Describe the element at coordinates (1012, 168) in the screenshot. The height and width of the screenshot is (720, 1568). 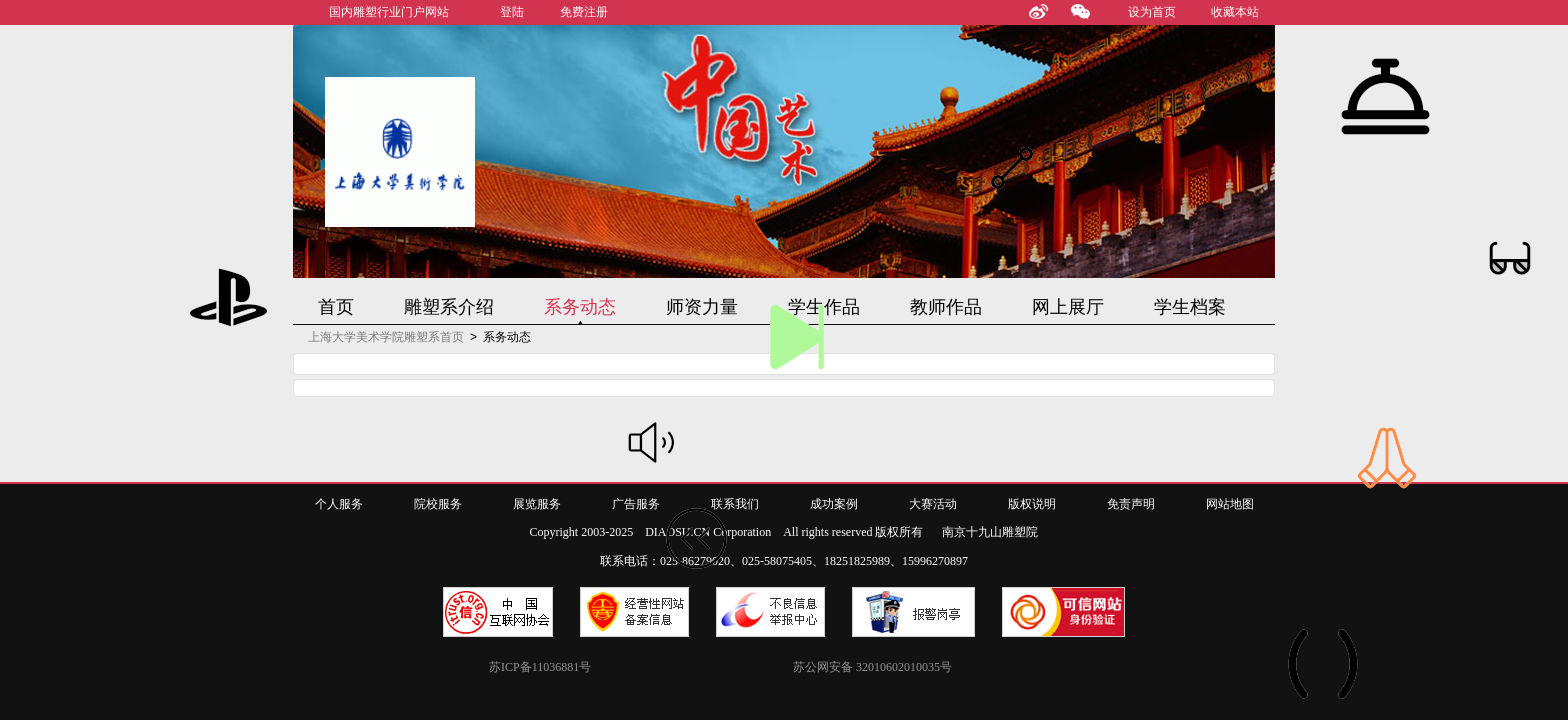
I see `draw a line between two points` at that location.